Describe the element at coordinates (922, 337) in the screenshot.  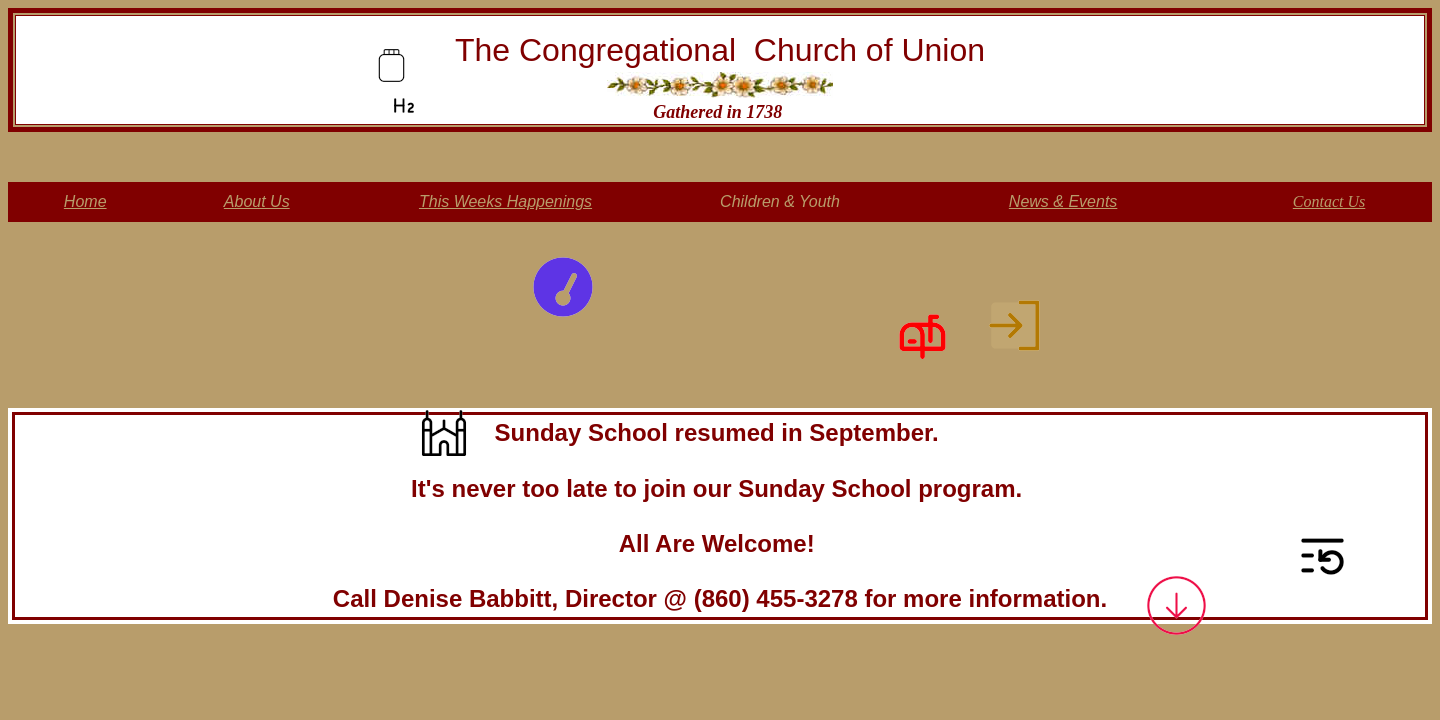
I see `access your mailbox or inbox` at that location.